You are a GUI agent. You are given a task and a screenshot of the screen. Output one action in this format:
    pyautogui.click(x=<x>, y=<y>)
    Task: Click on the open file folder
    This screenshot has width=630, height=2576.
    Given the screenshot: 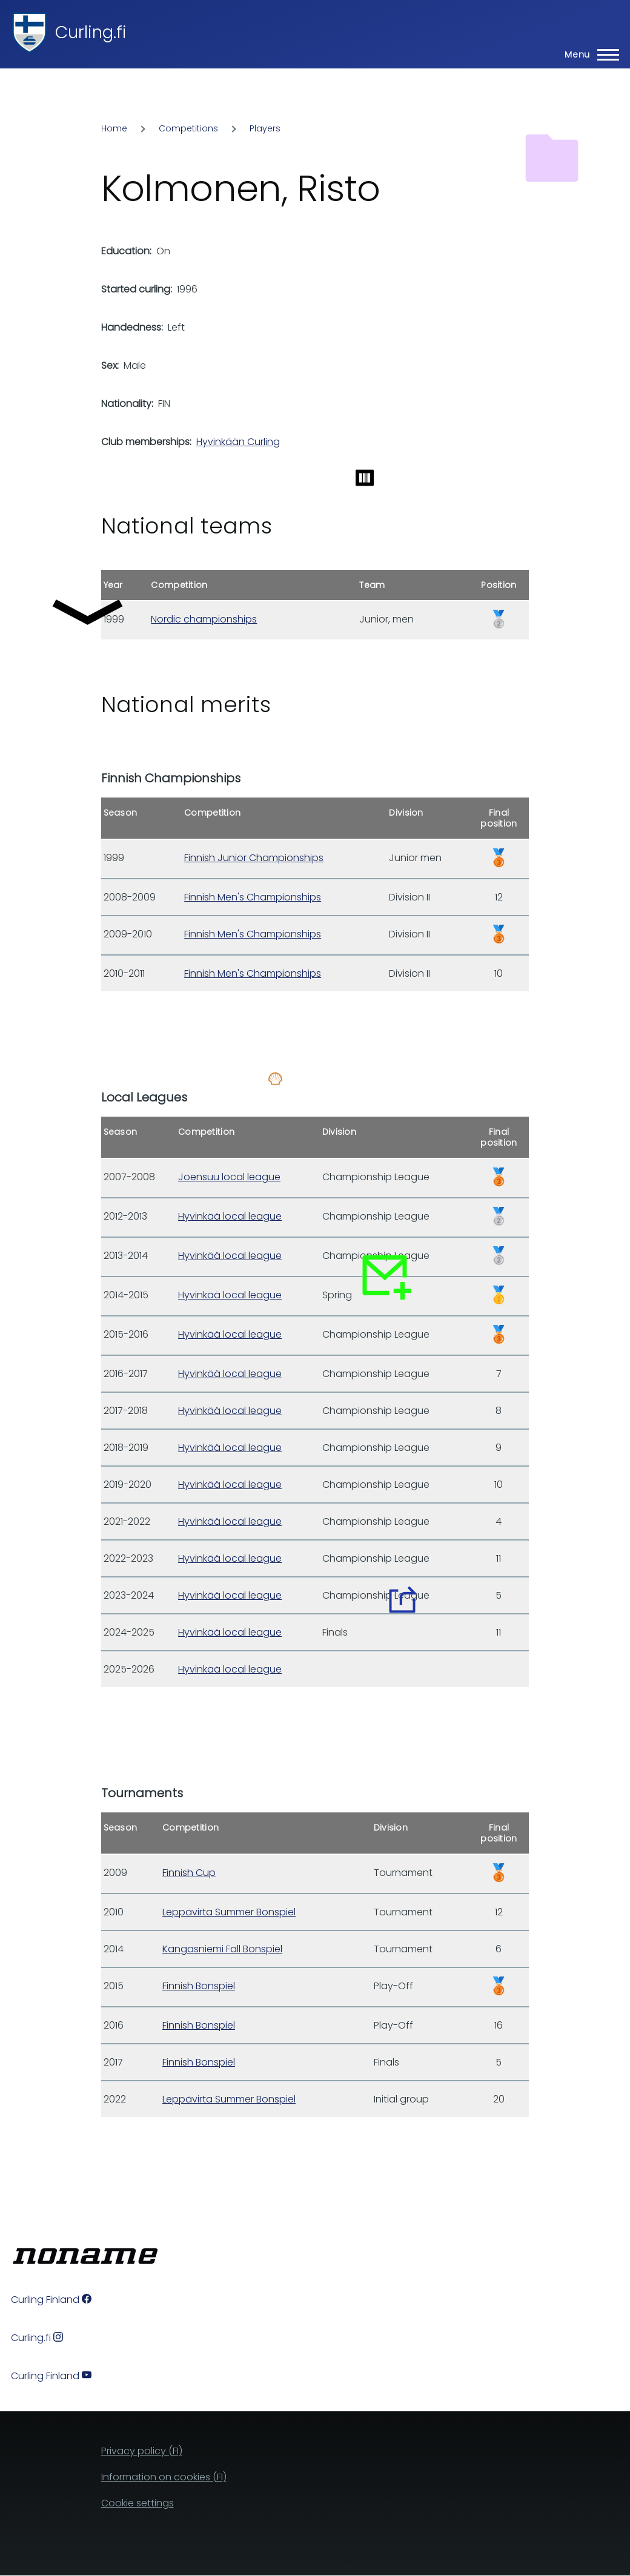 What is the action you would take?
    pyautogui.click(x=552, y=158)
    